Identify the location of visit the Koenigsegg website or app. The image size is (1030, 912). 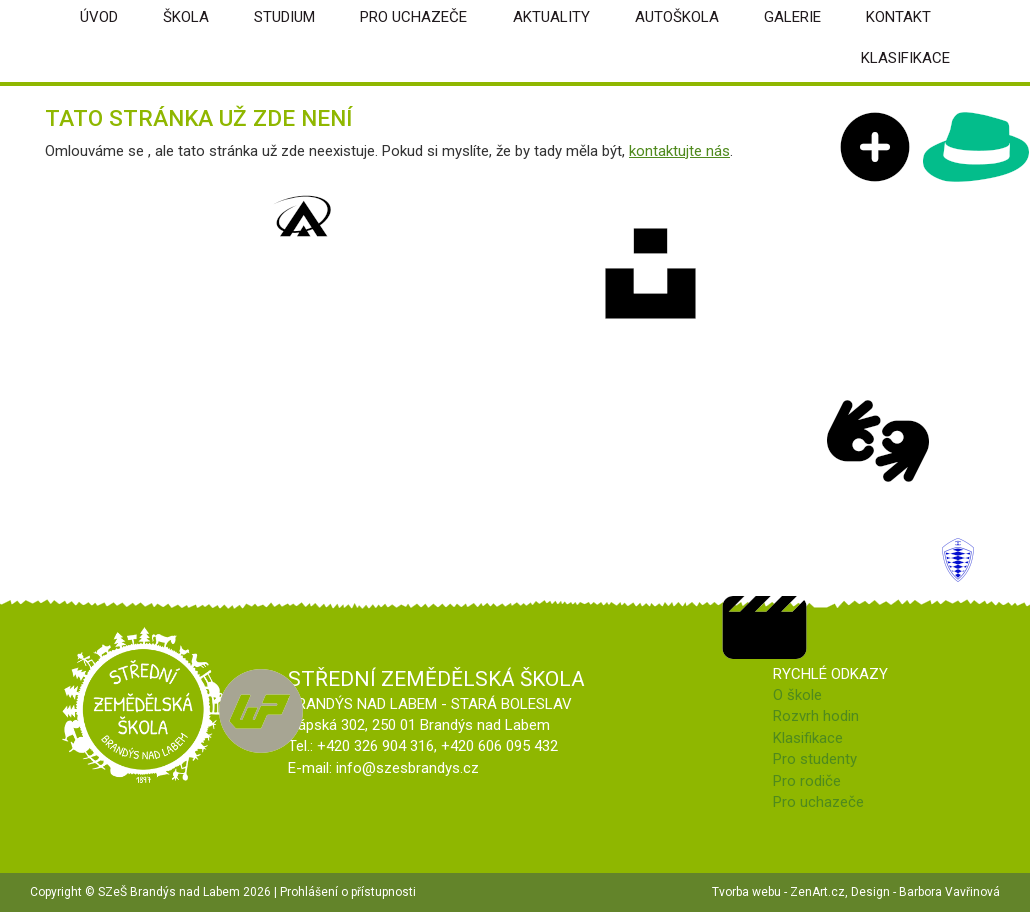
(958, 560).